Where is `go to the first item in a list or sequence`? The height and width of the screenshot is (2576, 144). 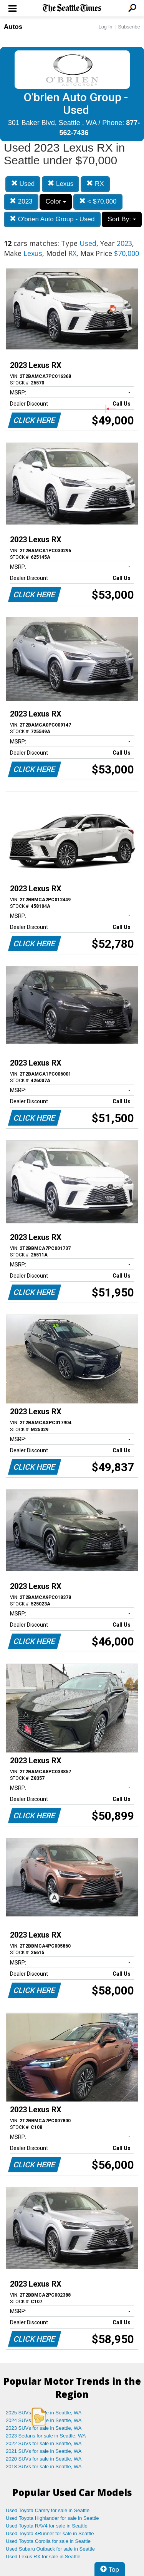
go to the first item in a list or sequence is located at coordinates (111, 409).